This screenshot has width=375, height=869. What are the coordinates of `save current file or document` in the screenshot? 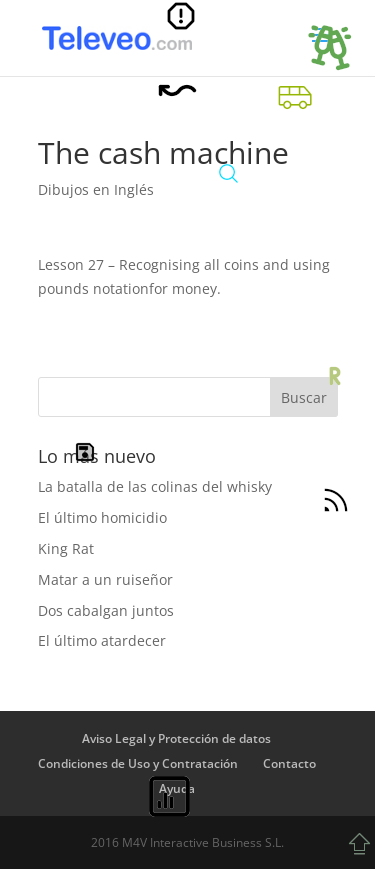 It's located at (85, 452).